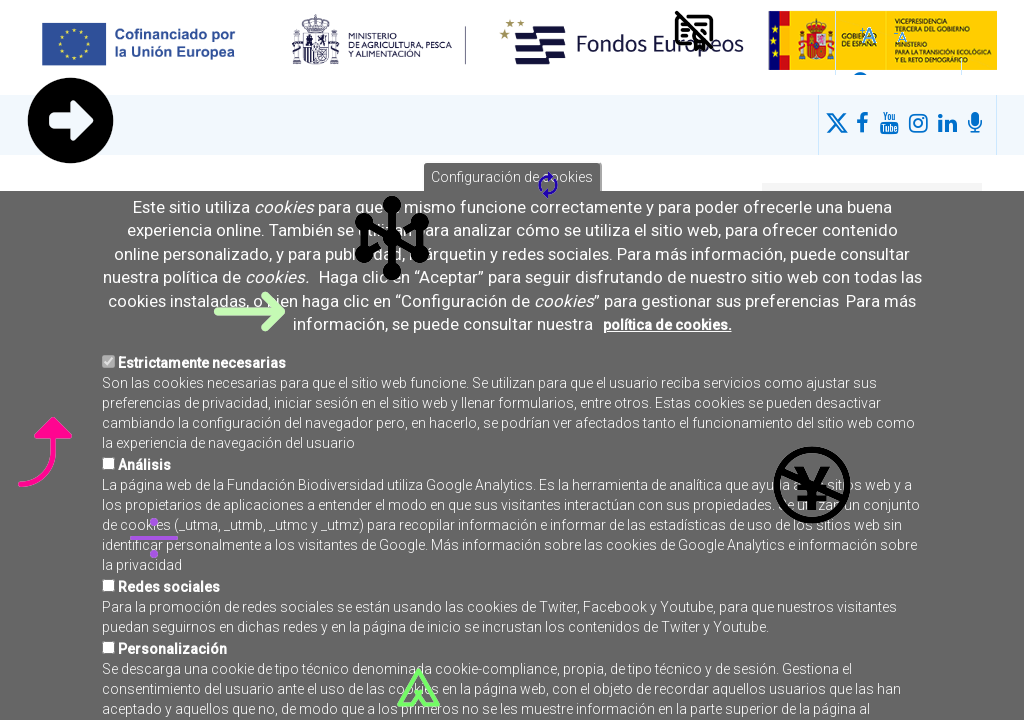 The image size is (1024, 720). Describe the element at coordinates (694, 30) in the screenshot. I see `certificate or credential is unavailable` at that location.